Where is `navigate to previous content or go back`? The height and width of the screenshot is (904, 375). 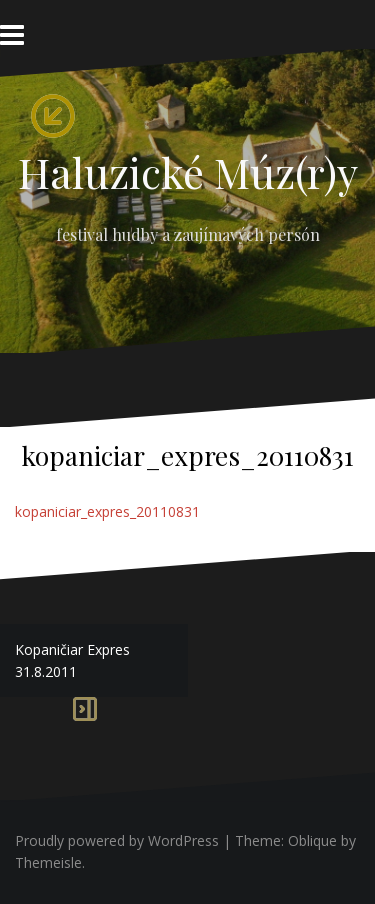 navigate to previous content or go back is located at coordinates (53, 116).